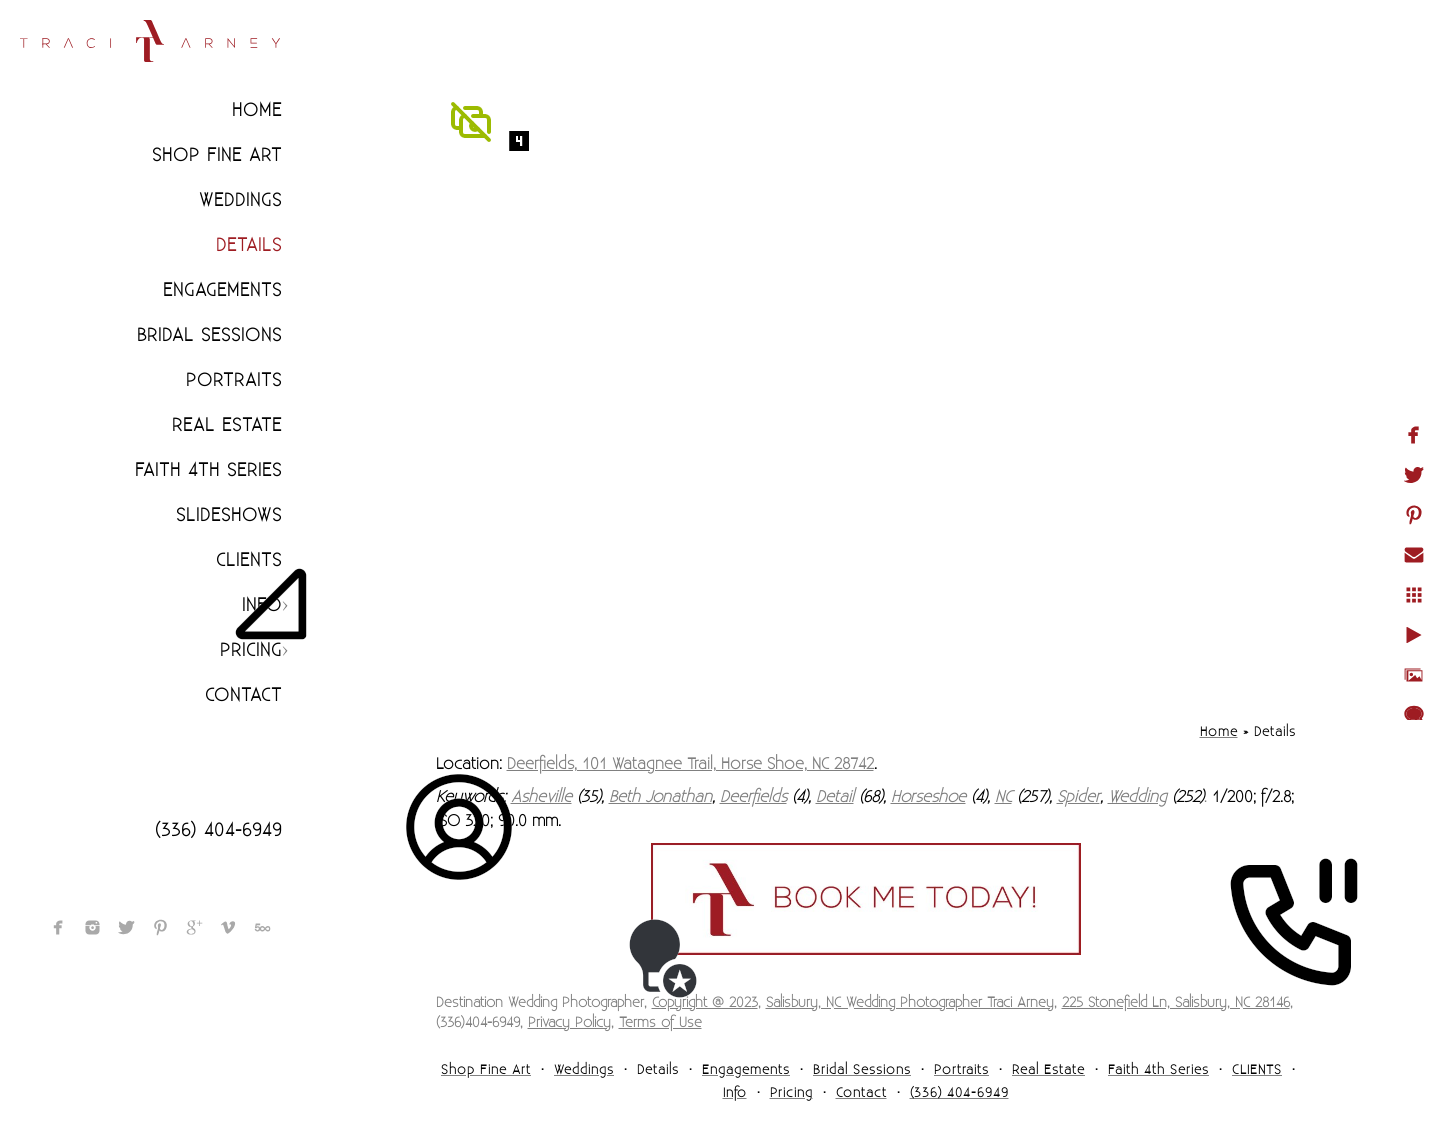 The image size is (1431, 1130). I want to click on apply suggested quick fix automatically, so click(657, 958).